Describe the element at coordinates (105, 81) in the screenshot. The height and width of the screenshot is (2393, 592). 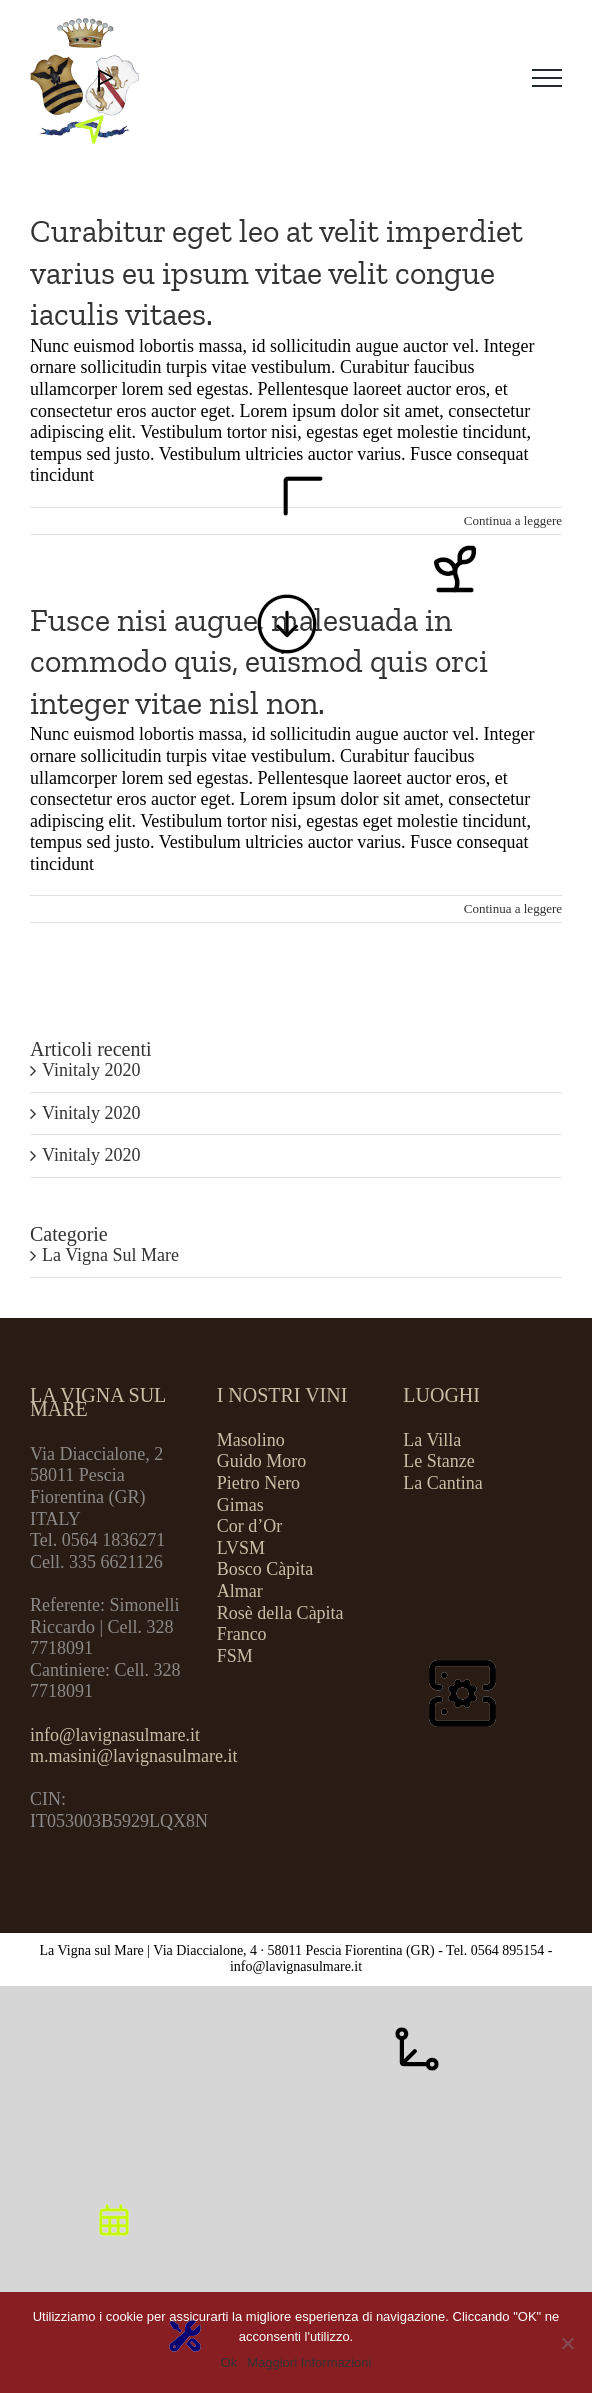
I see `flag or mark an item for review` at that location.